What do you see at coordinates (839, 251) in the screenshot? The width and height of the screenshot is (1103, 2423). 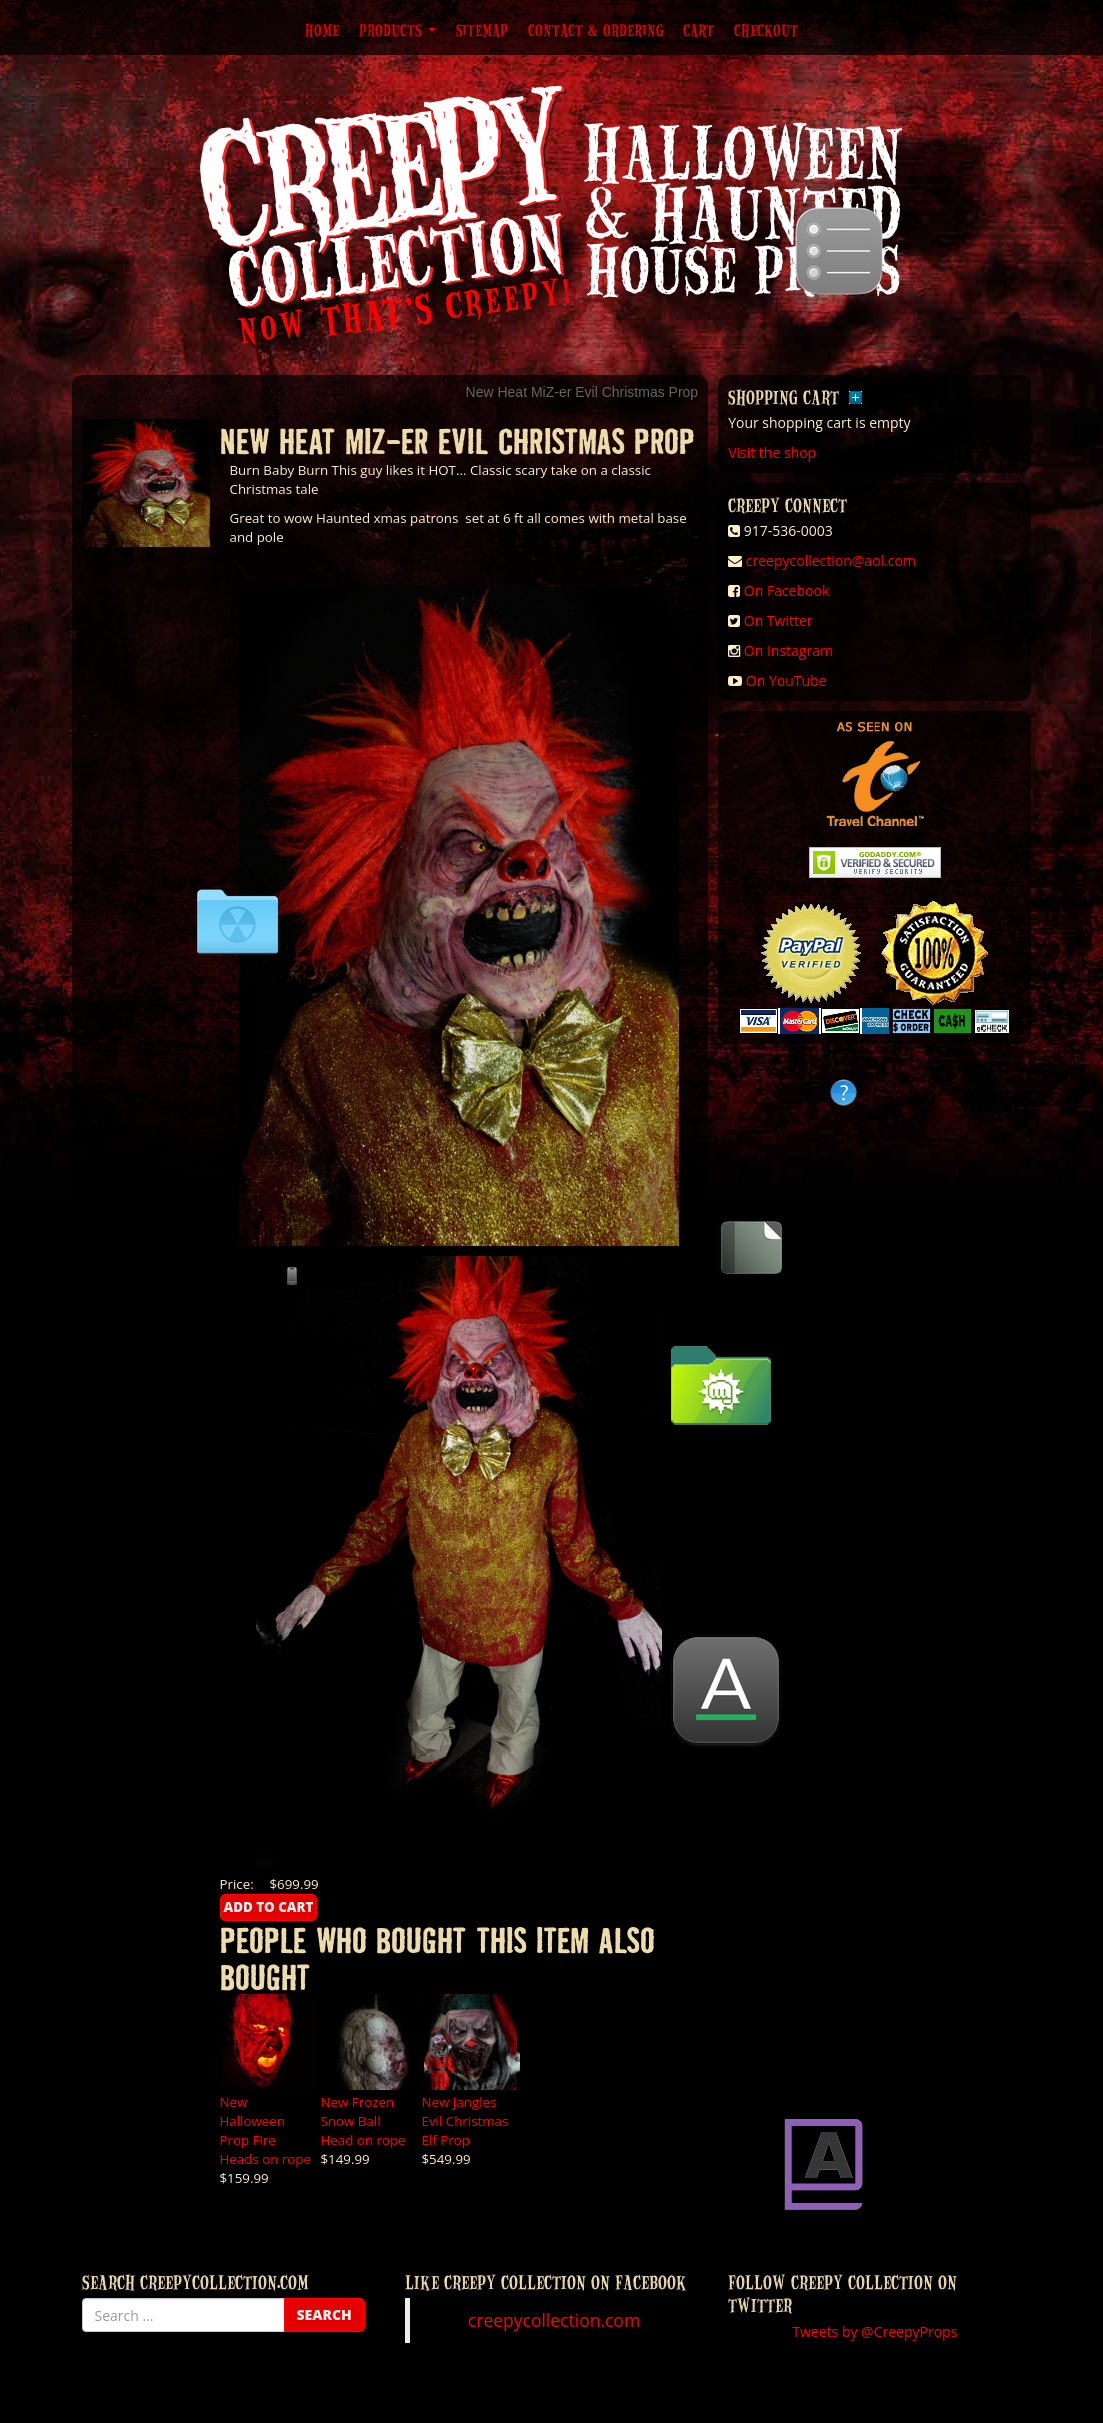 I see `open the reminders app` at bounding box center [839, 251].